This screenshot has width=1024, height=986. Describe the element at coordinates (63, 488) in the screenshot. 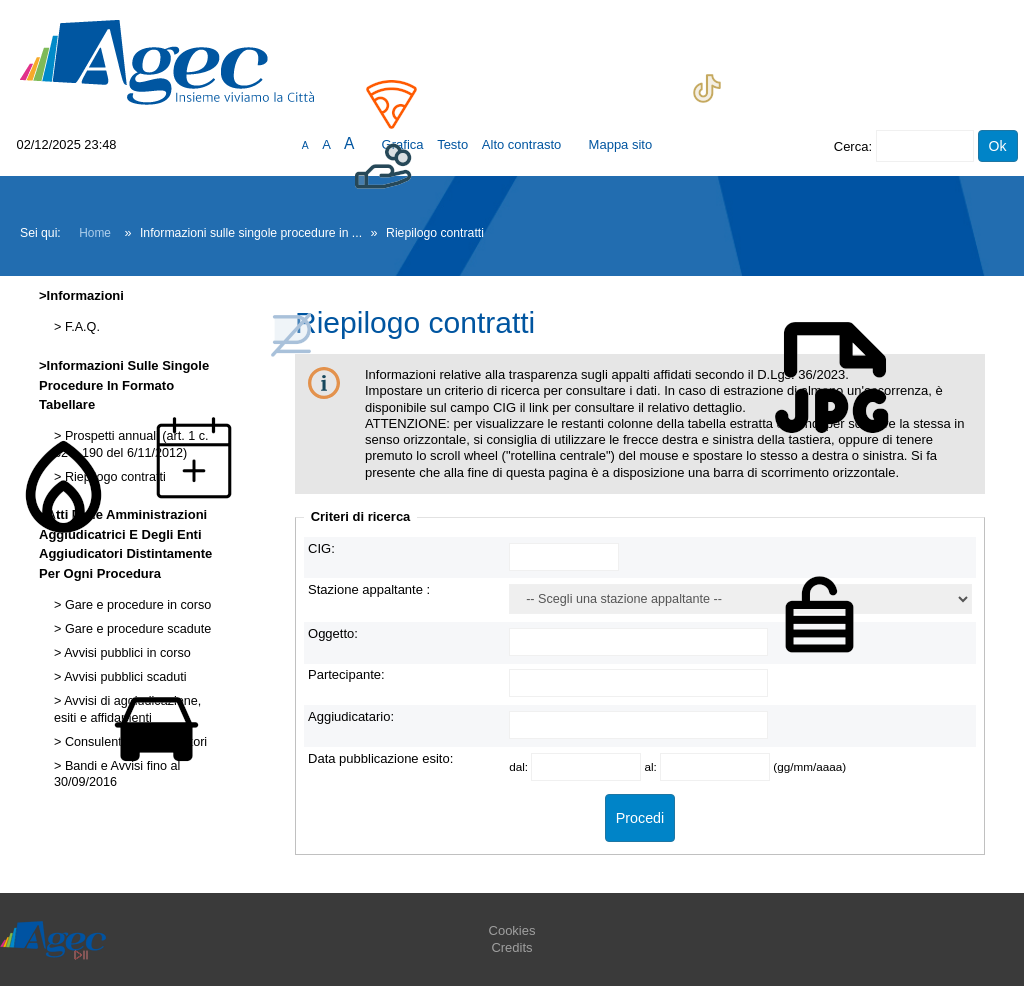

I see `view trending or hot content` at that location.